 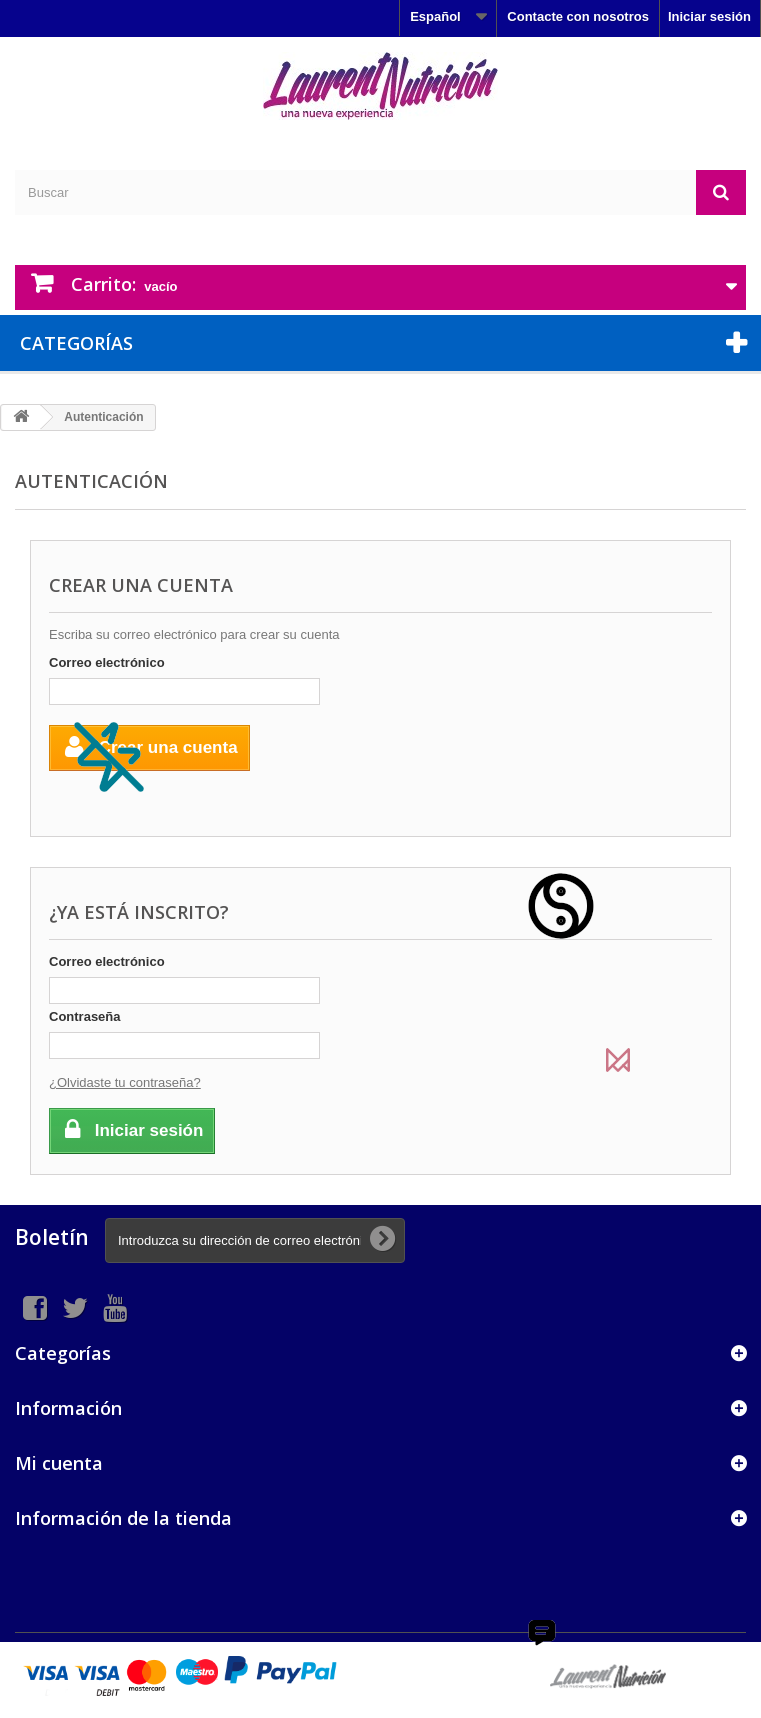 I want to click on open messages or chat, so click(x=542, y=1632).